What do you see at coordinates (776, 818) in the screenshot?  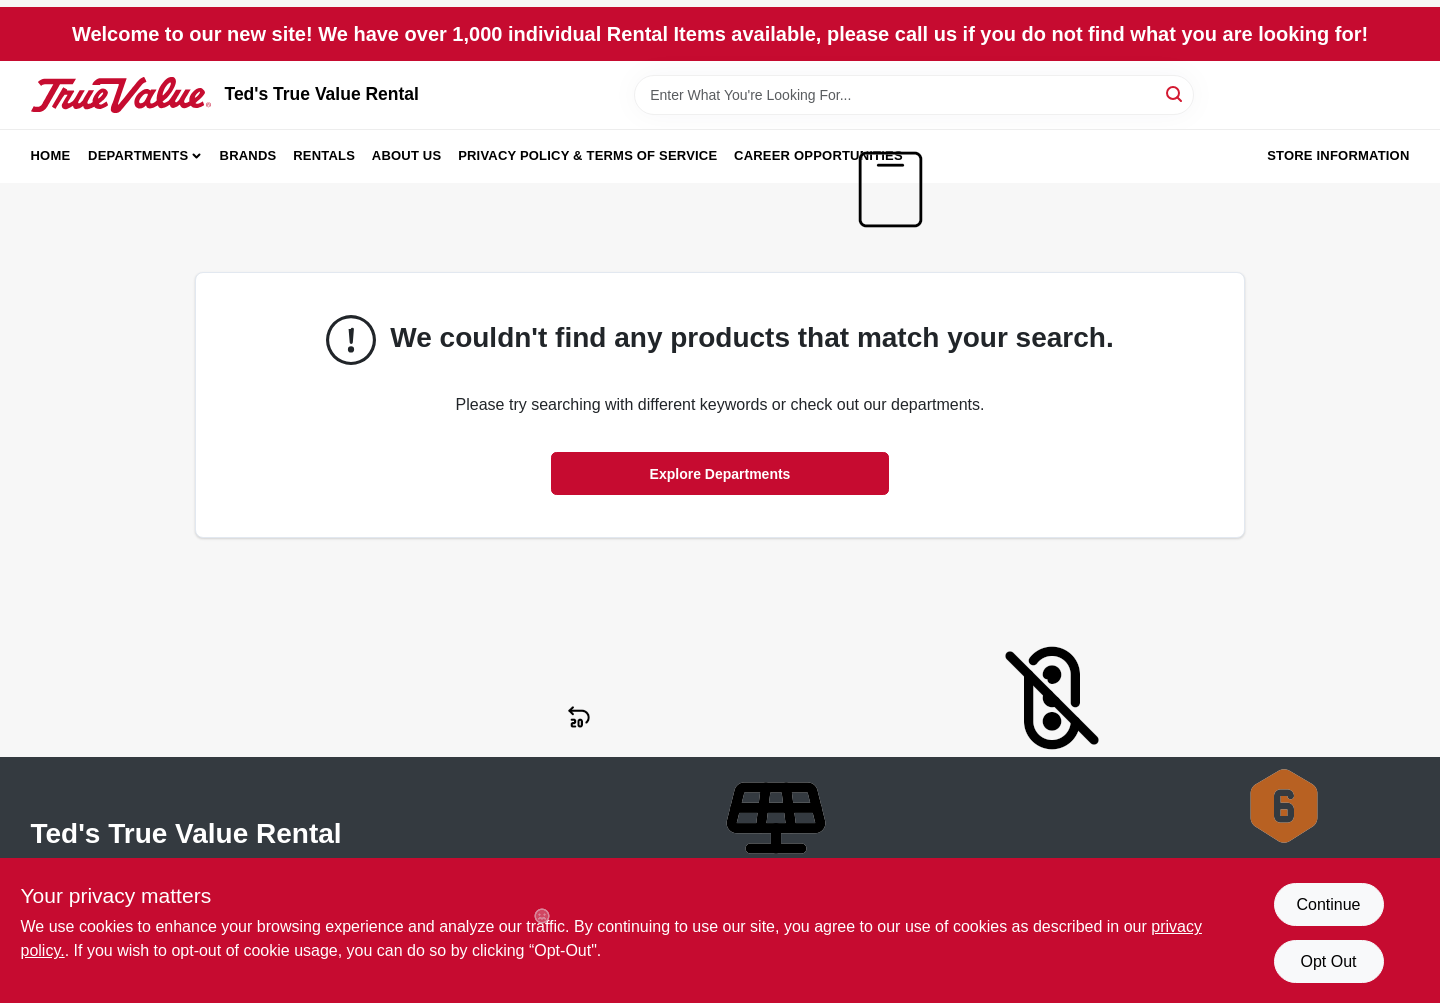 I see `view solar energy or panel settings` at bounding box center [776, 818].